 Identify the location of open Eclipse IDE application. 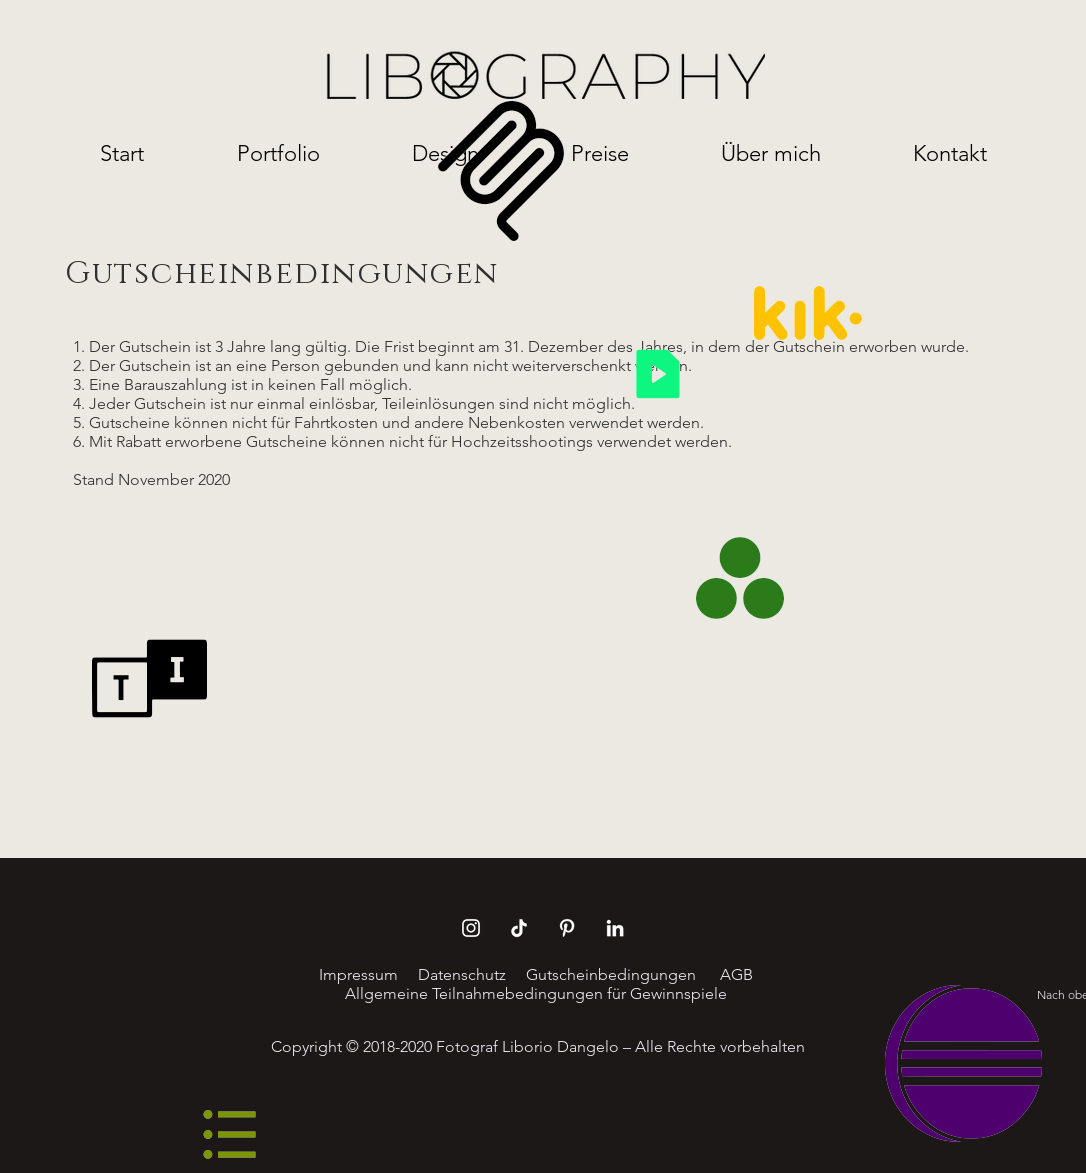
(963, 1063).